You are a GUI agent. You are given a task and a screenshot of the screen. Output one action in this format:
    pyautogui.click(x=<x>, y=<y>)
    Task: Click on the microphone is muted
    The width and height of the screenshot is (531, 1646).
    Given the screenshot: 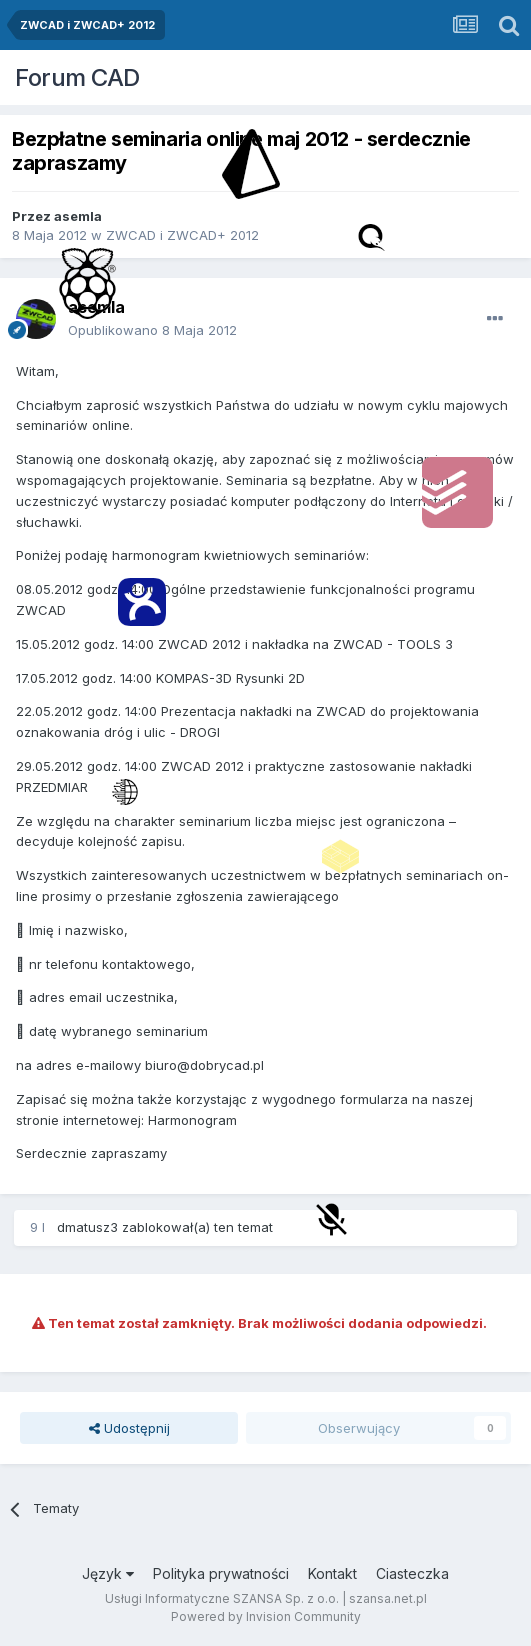 What is the action you would take?
    pyautogui.click(x=331, y=1219)
    